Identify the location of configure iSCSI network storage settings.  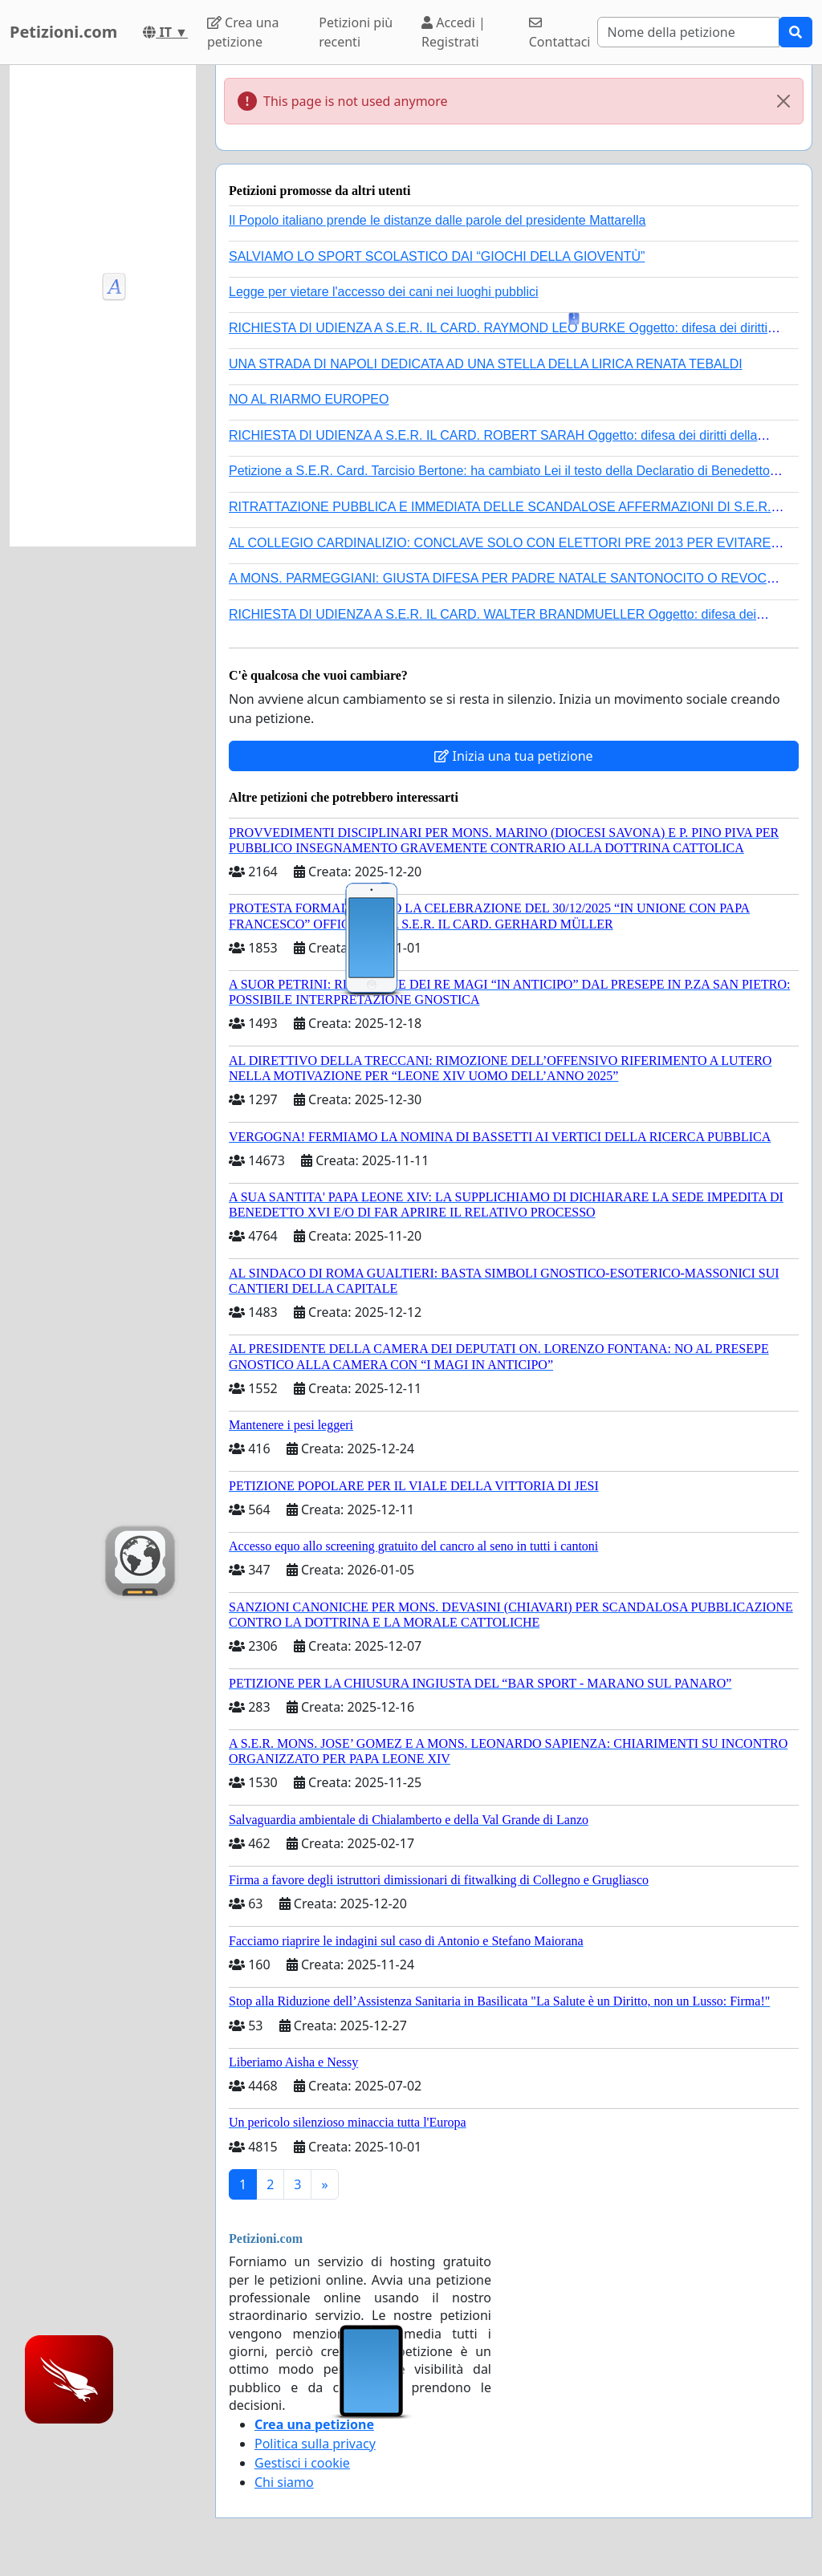
(140, 1562).